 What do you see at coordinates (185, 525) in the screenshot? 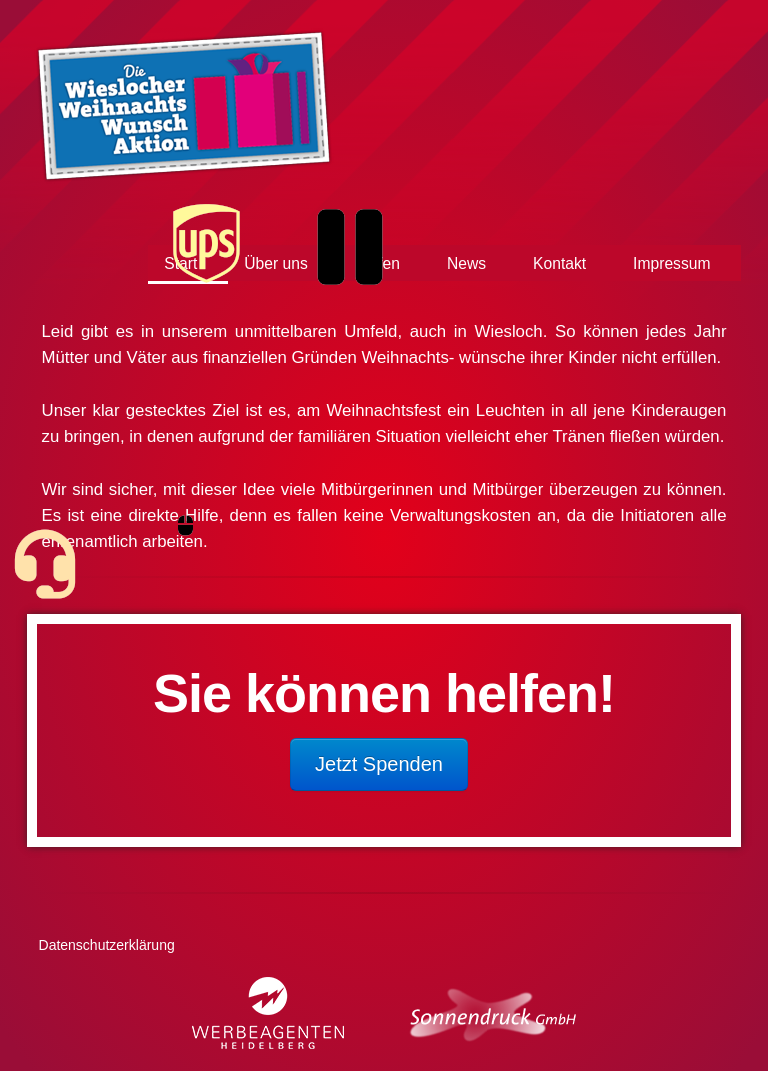
I see `indicates mouse input device settings` at bounding box center [185, 525].